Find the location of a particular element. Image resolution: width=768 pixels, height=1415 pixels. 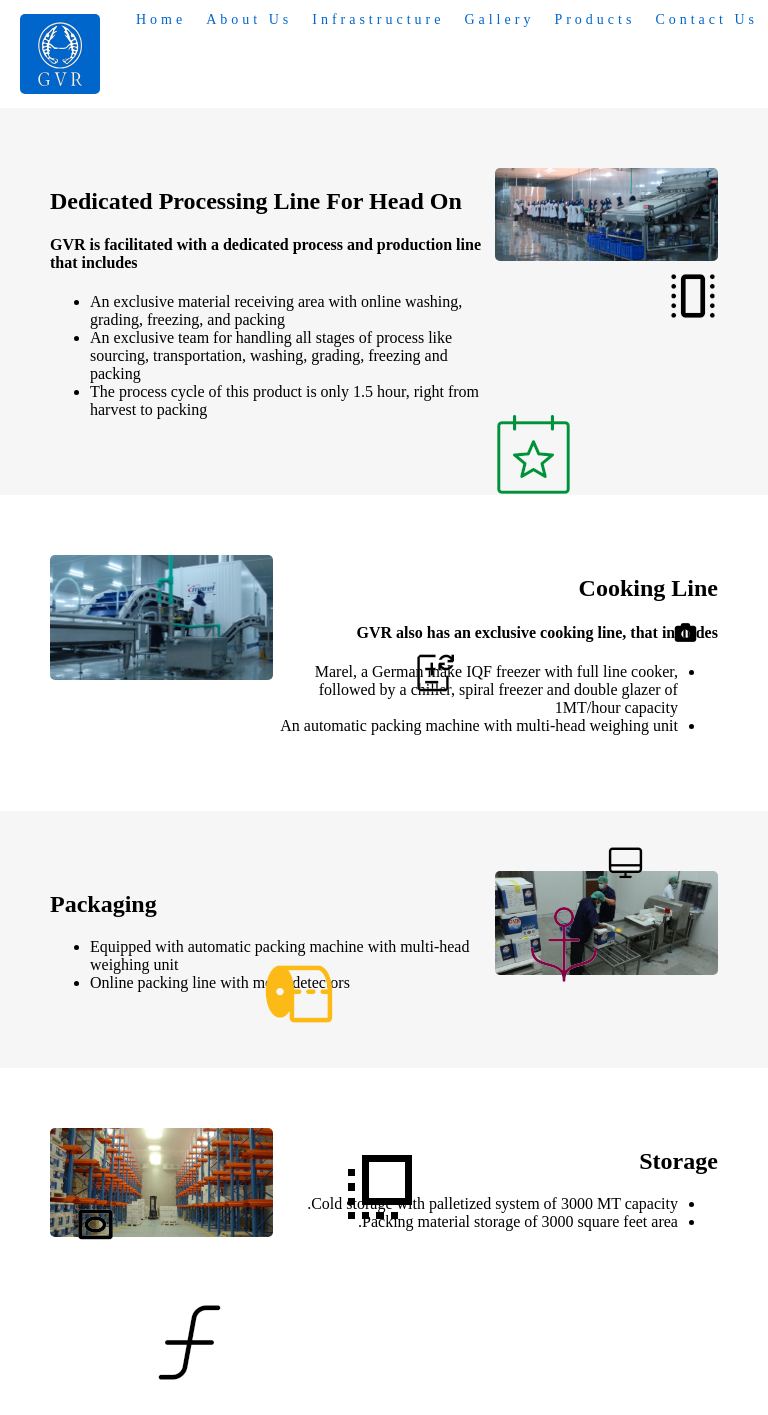

sync or restore an editing session is located at coordinates (433, 673).